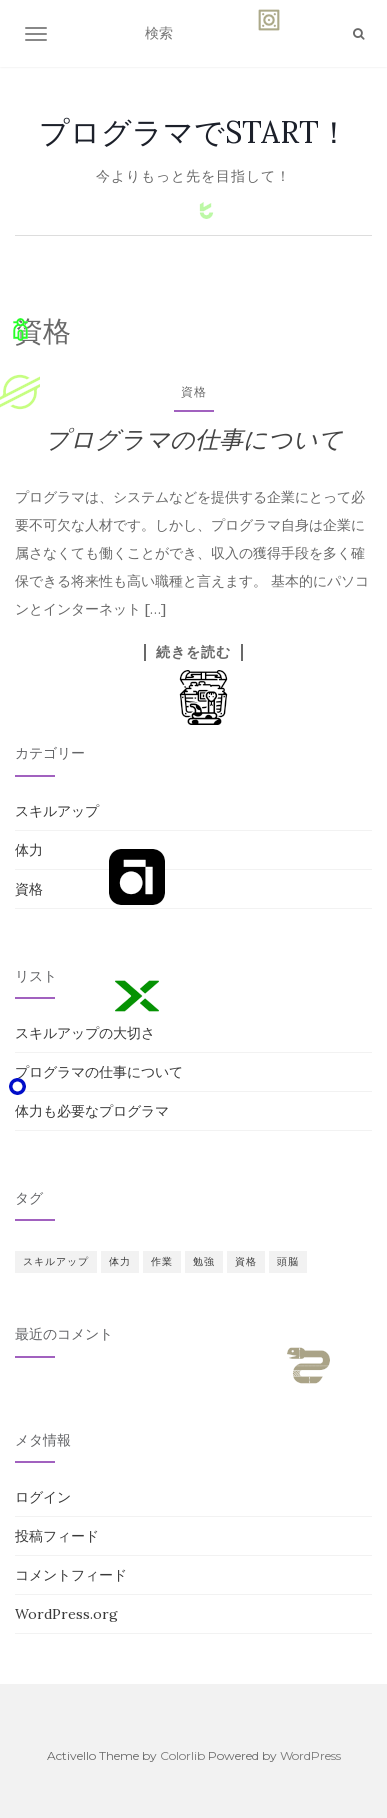  I want to click on rich python library logo, so click(203, 697).